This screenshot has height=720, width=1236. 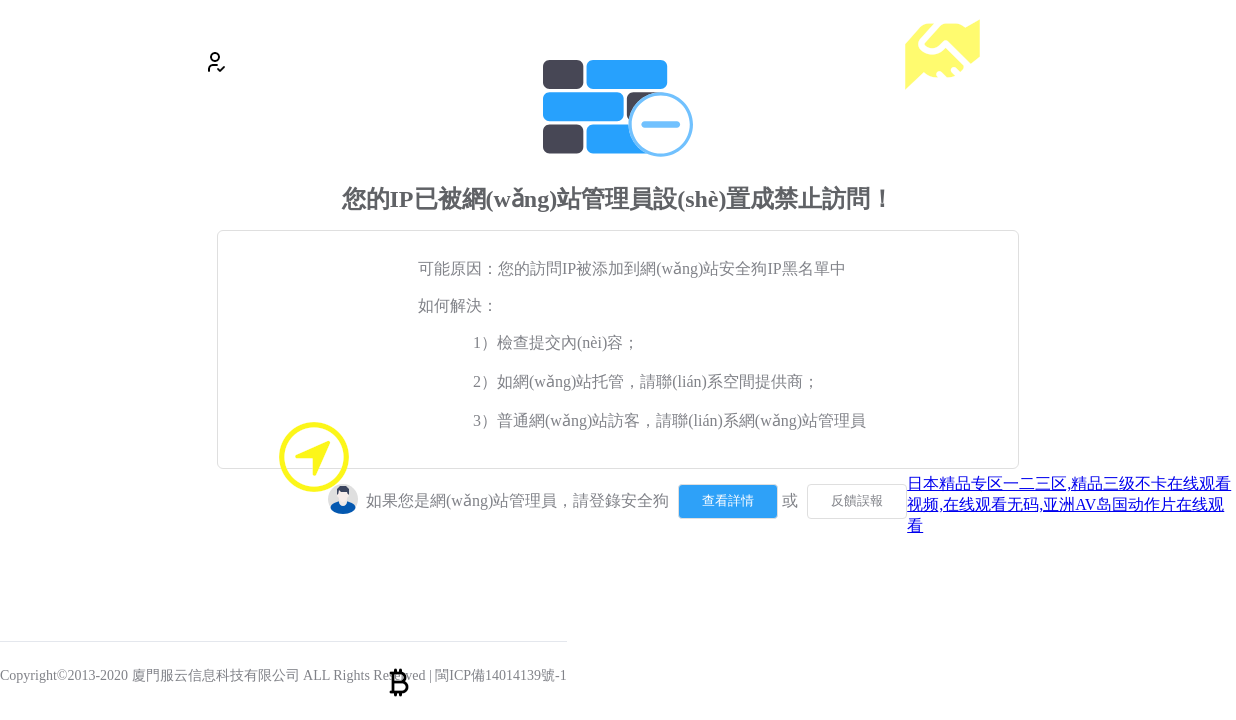 I want to click on access help or assistance services, so click(x=942, y=52).